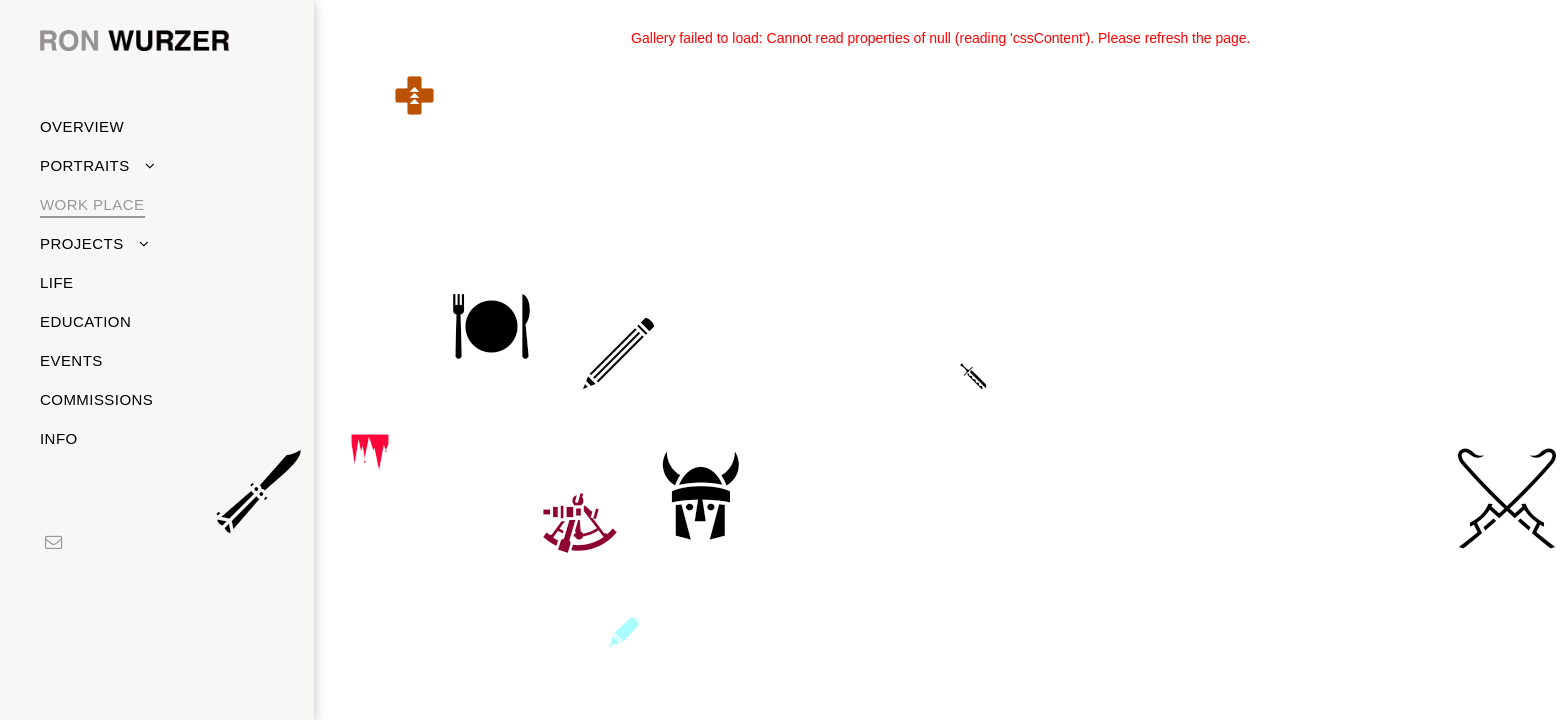  Describe the element at coordinates (258, 491) in the screenshot. I see `select butterfly knife weapon or tool` at that location.